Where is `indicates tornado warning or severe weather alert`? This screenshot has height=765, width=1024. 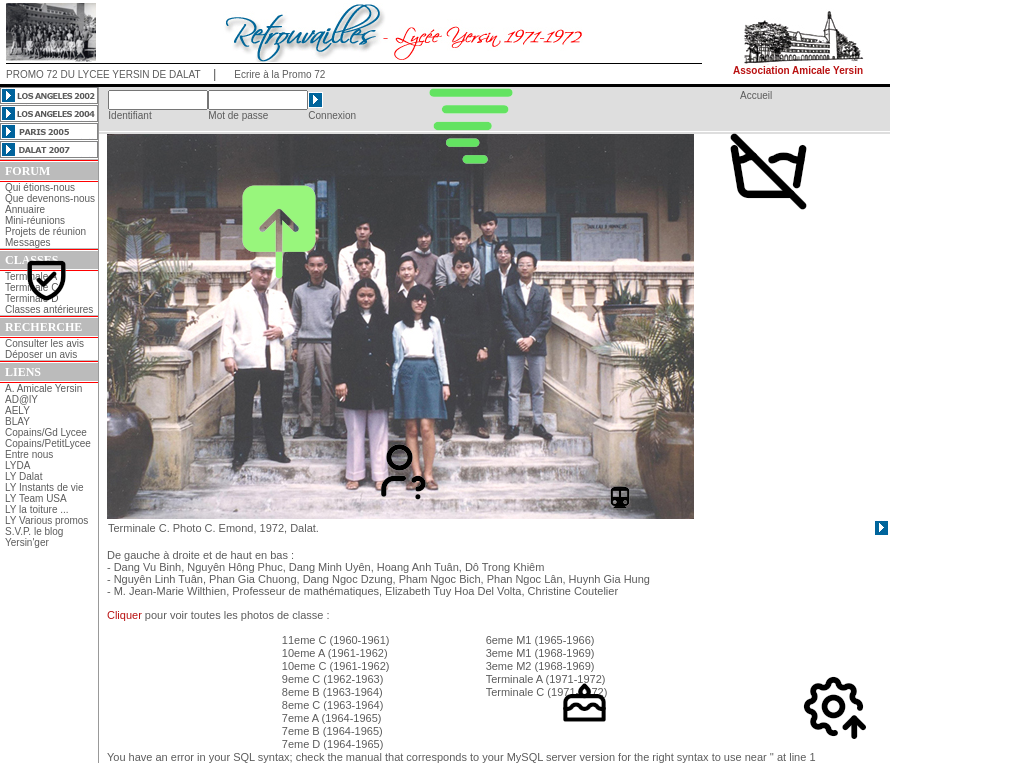 indicates tornado warning or severe weather alert is located at coordinates (471, 126).